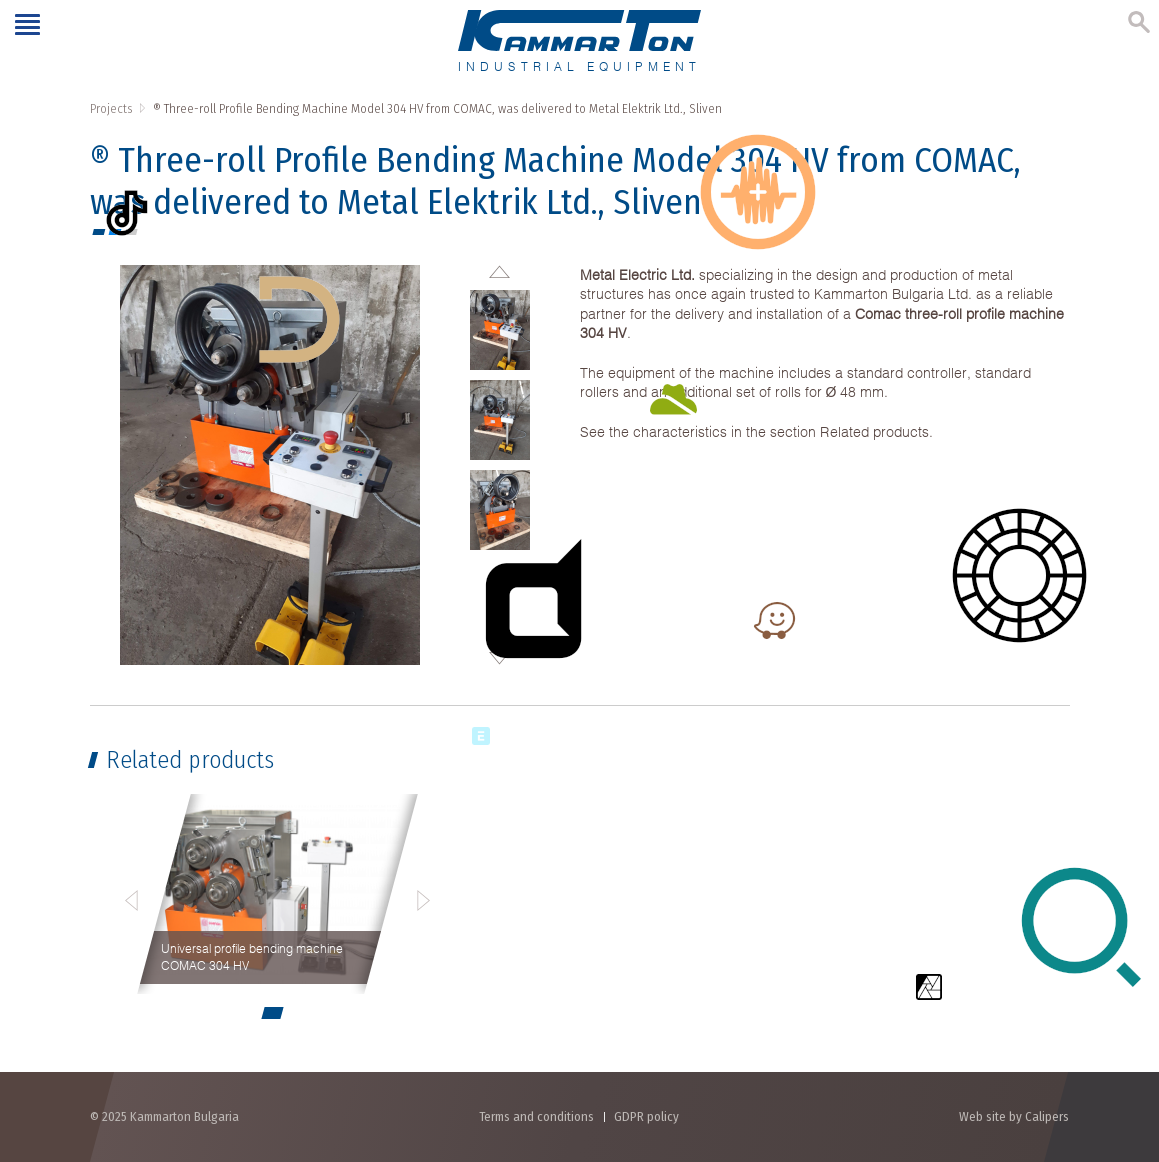 The height and width of the screenshot is (1162, 1159). Describe the element at coordinates (673, 400) in the screenshot. I see `select western or cowboy theme` at that location.